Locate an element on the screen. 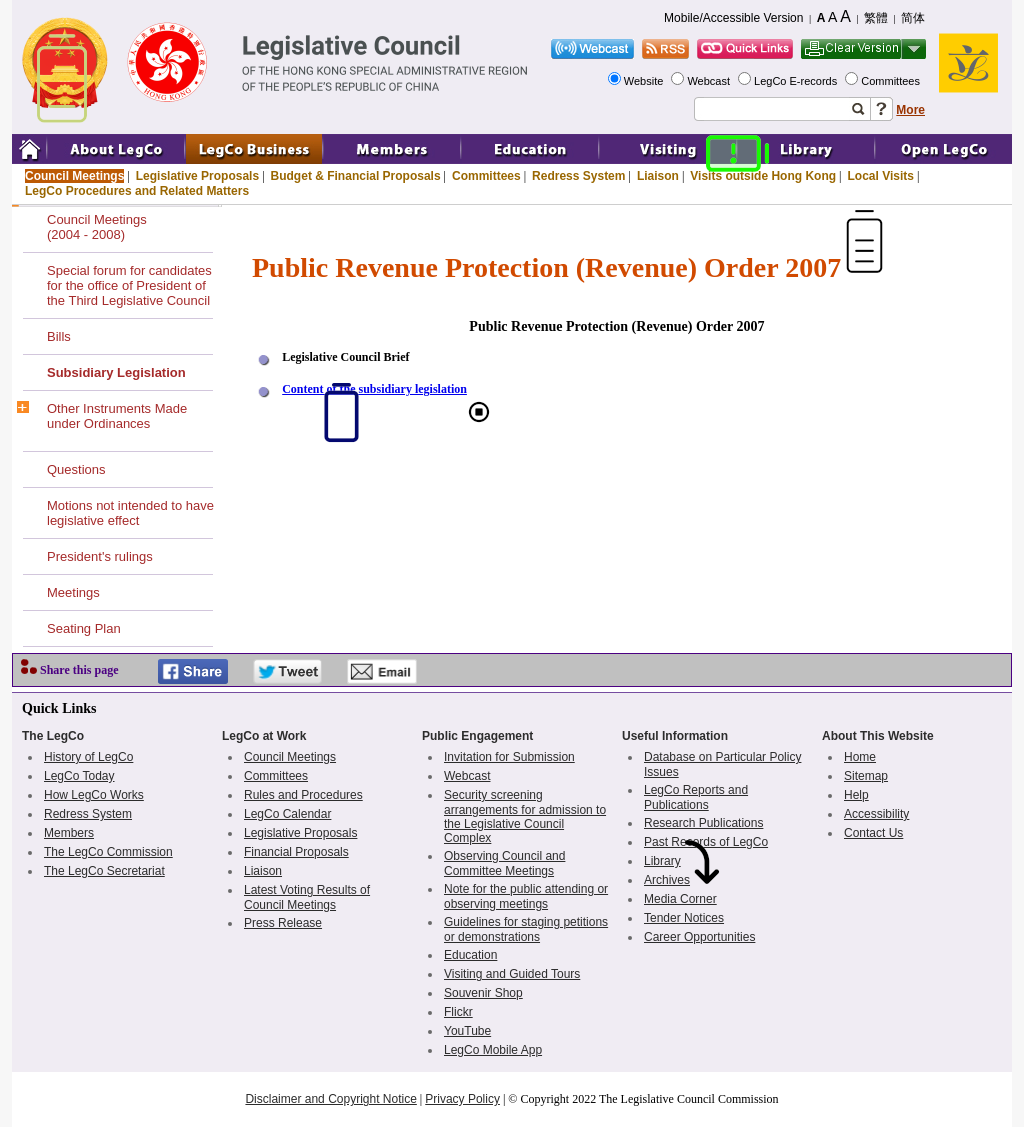 This screenshot has width=1024, height=1127. indicates high battery level is located at coordinates (864, 242).